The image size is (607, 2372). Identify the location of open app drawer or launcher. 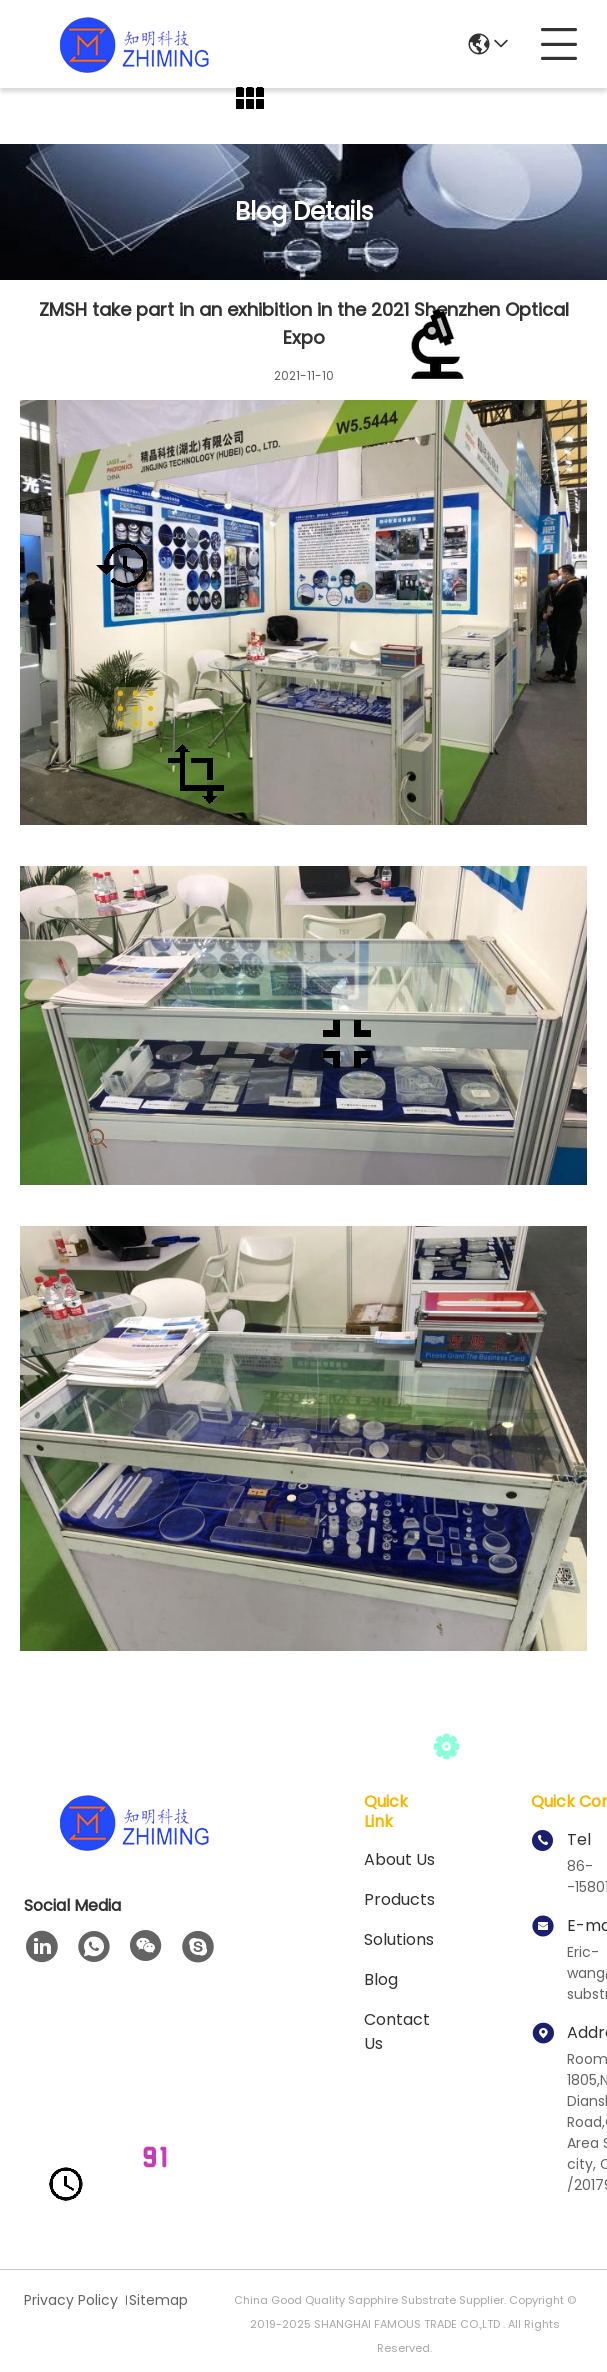
(135, 708).